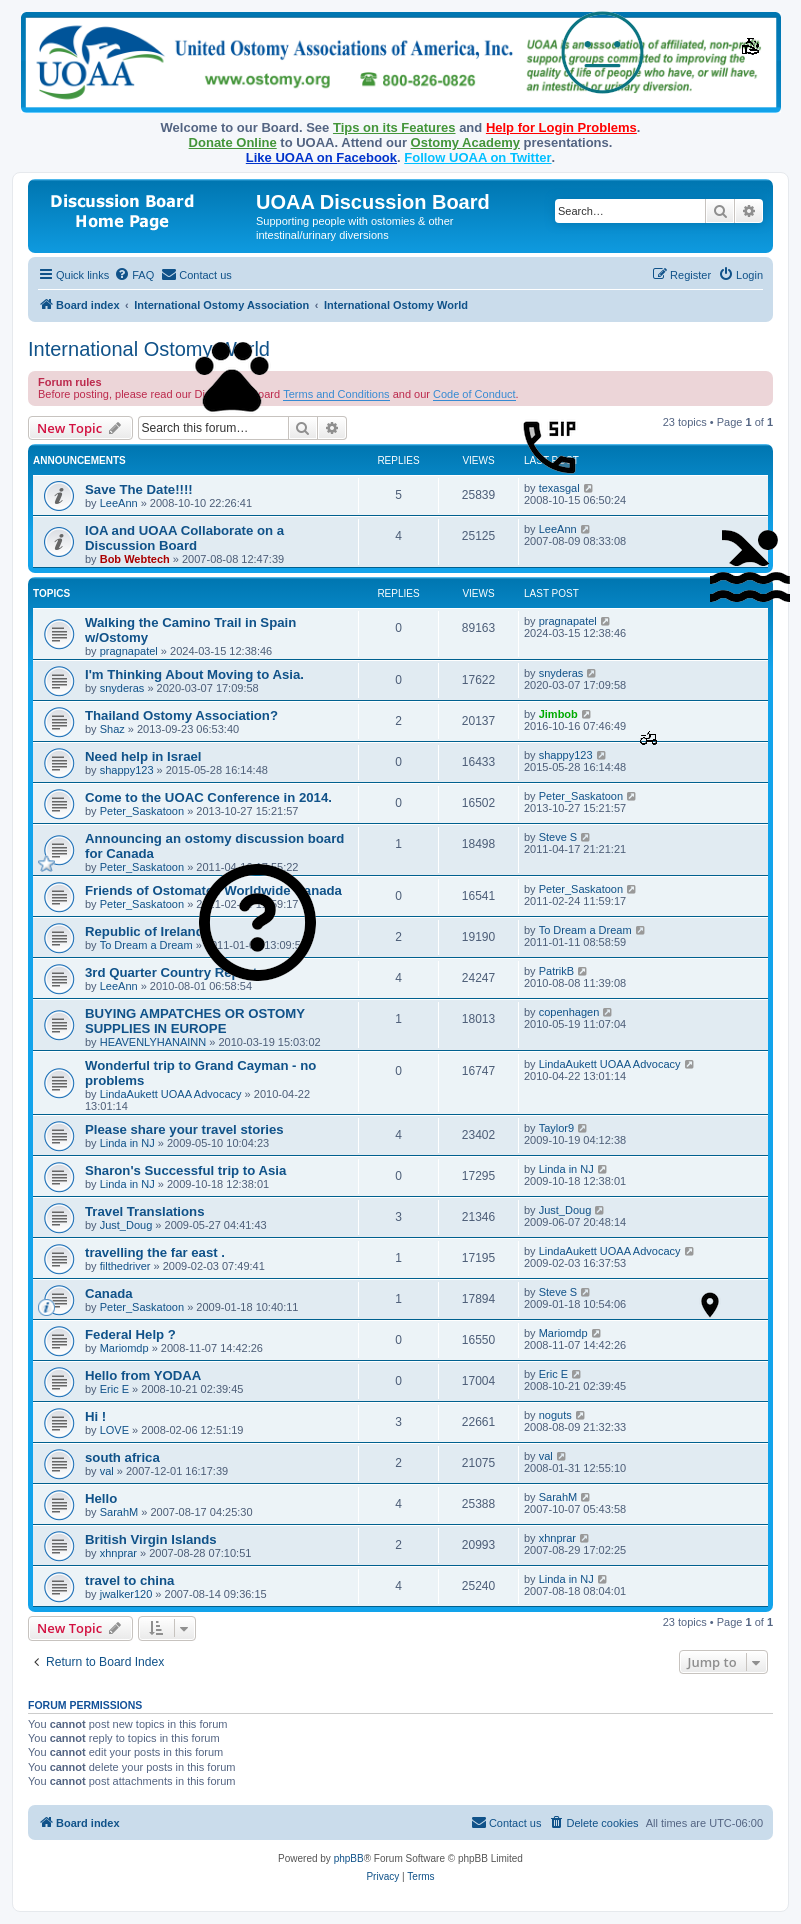  Describe the element at coordinates (710, 1305) in the screenshot. I see `view current location on map` at that location.